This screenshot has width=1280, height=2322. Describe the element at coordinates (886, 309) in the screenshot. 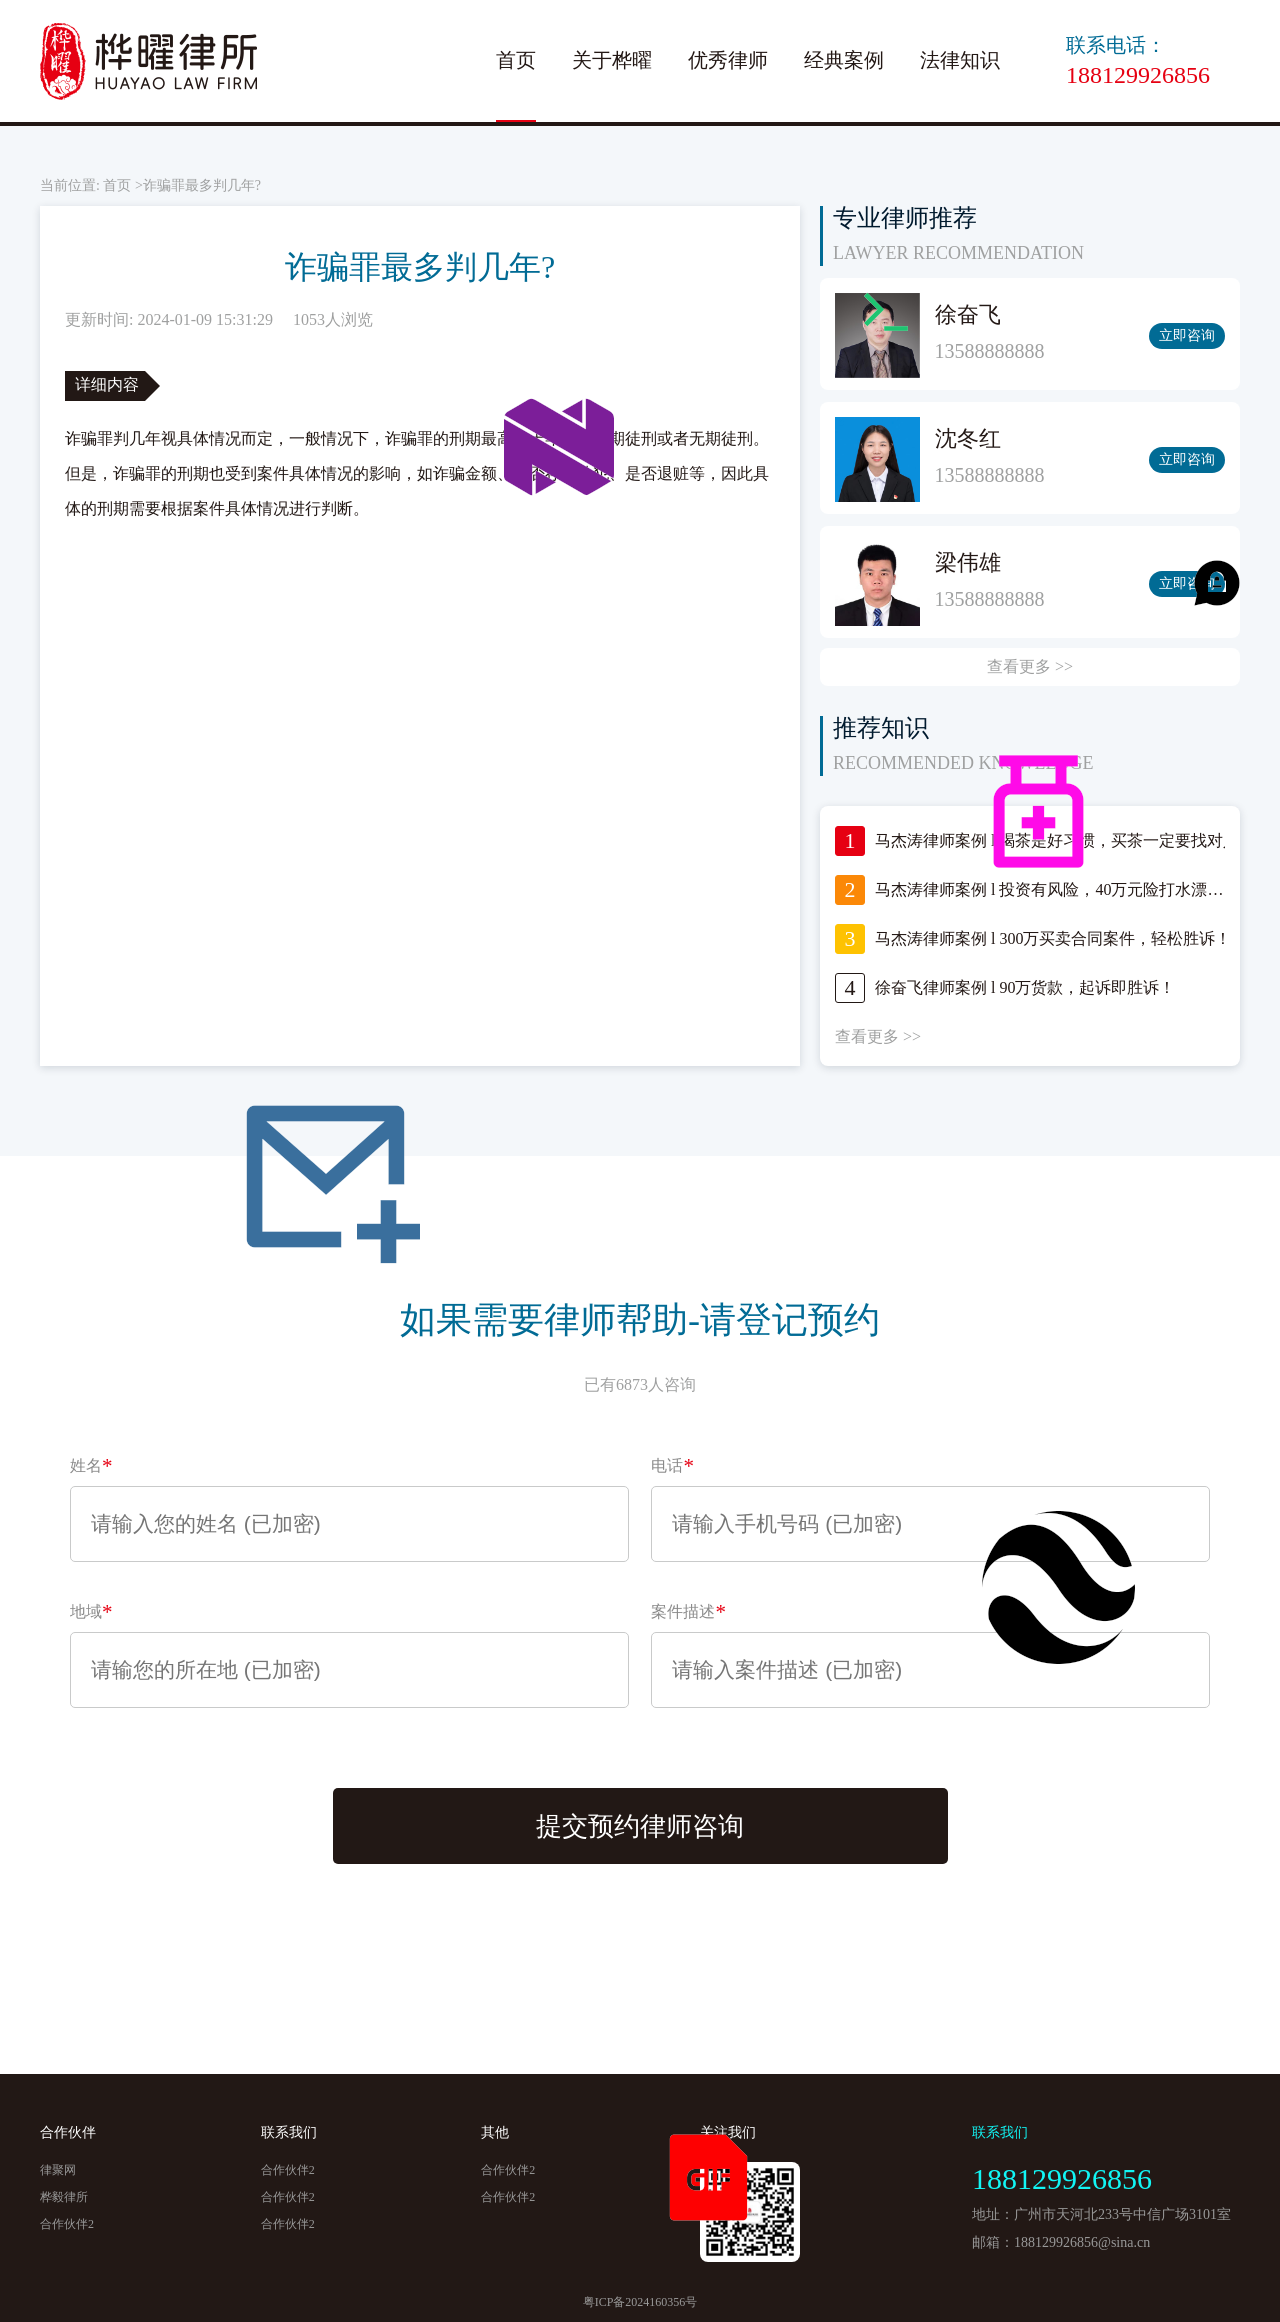

I see `open command line interface` at that location.